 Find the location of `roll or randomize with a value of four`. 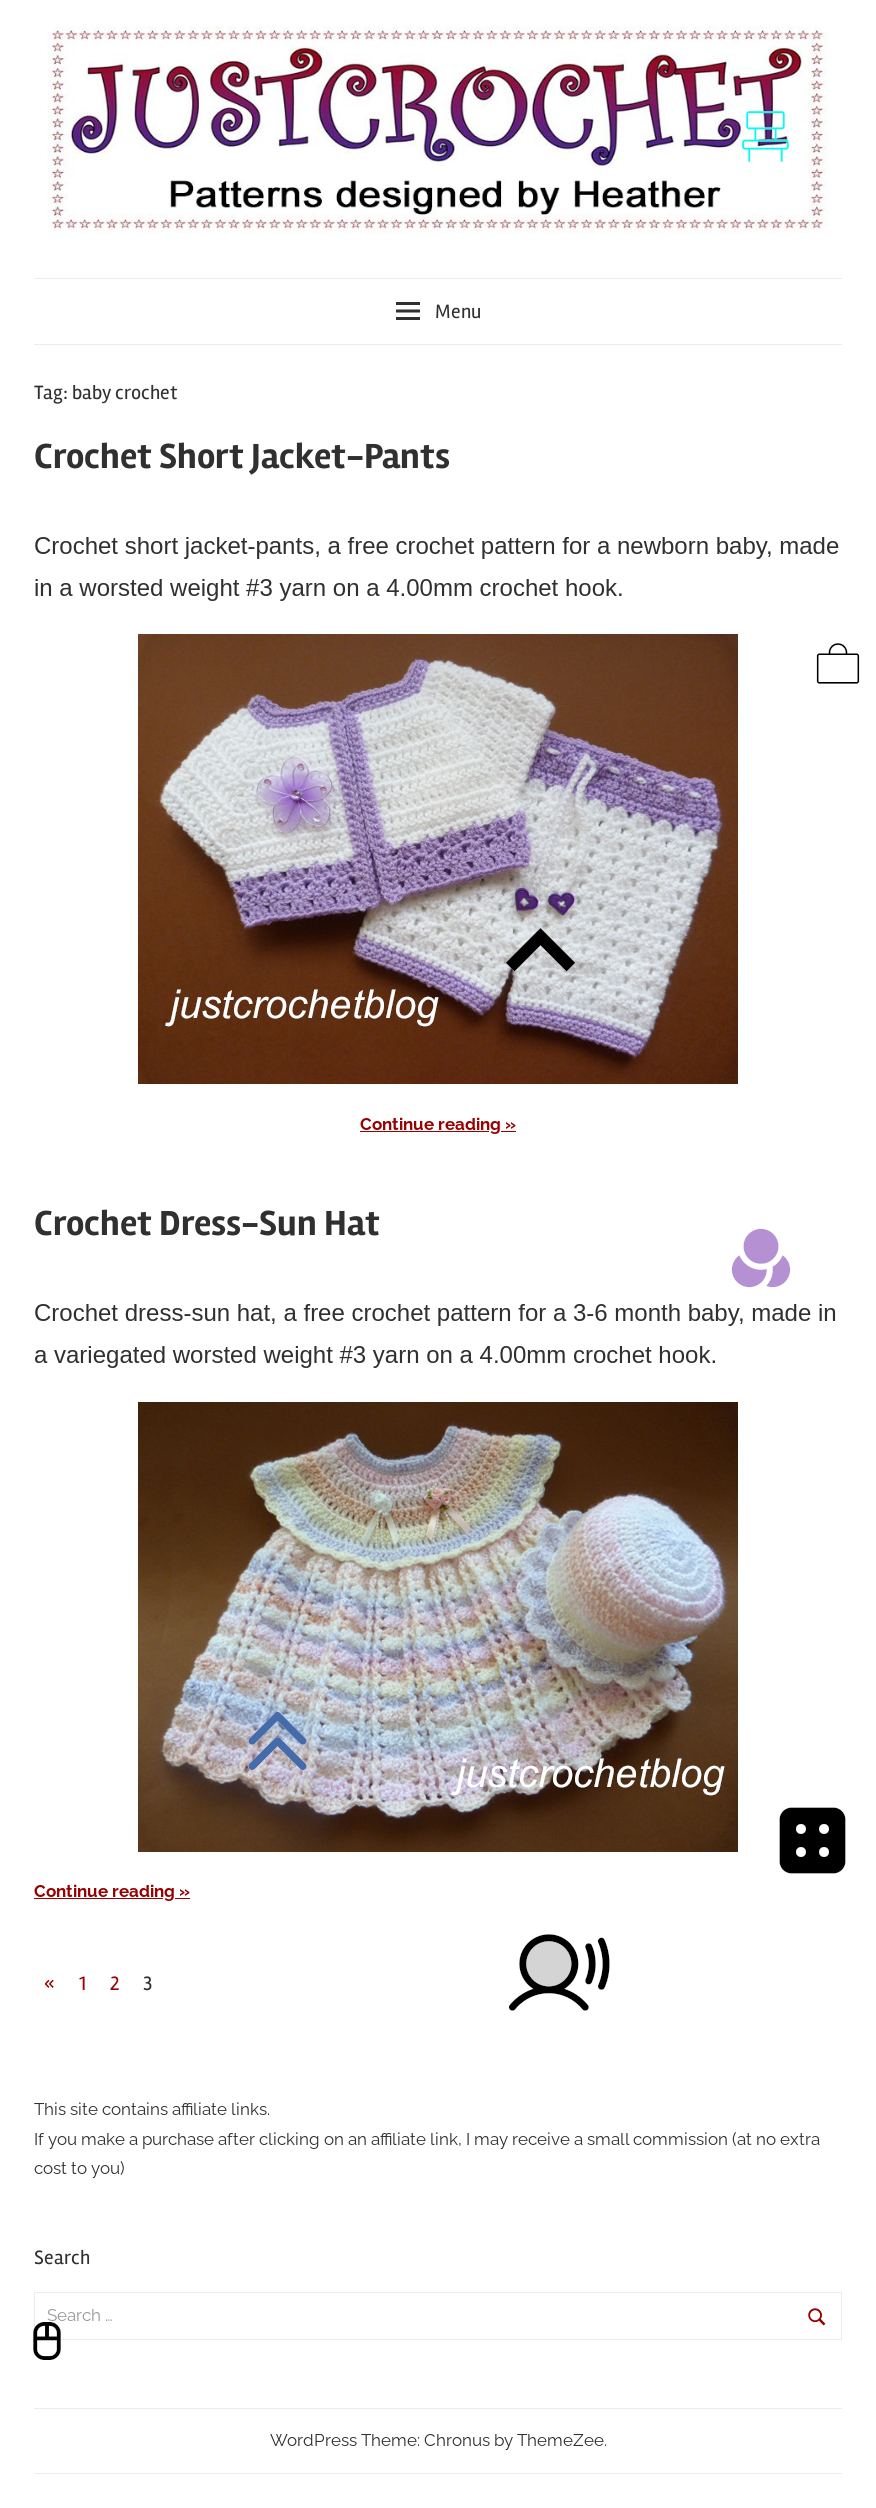

roll or randomize with a value of four is located at coordinates (812, 1840).